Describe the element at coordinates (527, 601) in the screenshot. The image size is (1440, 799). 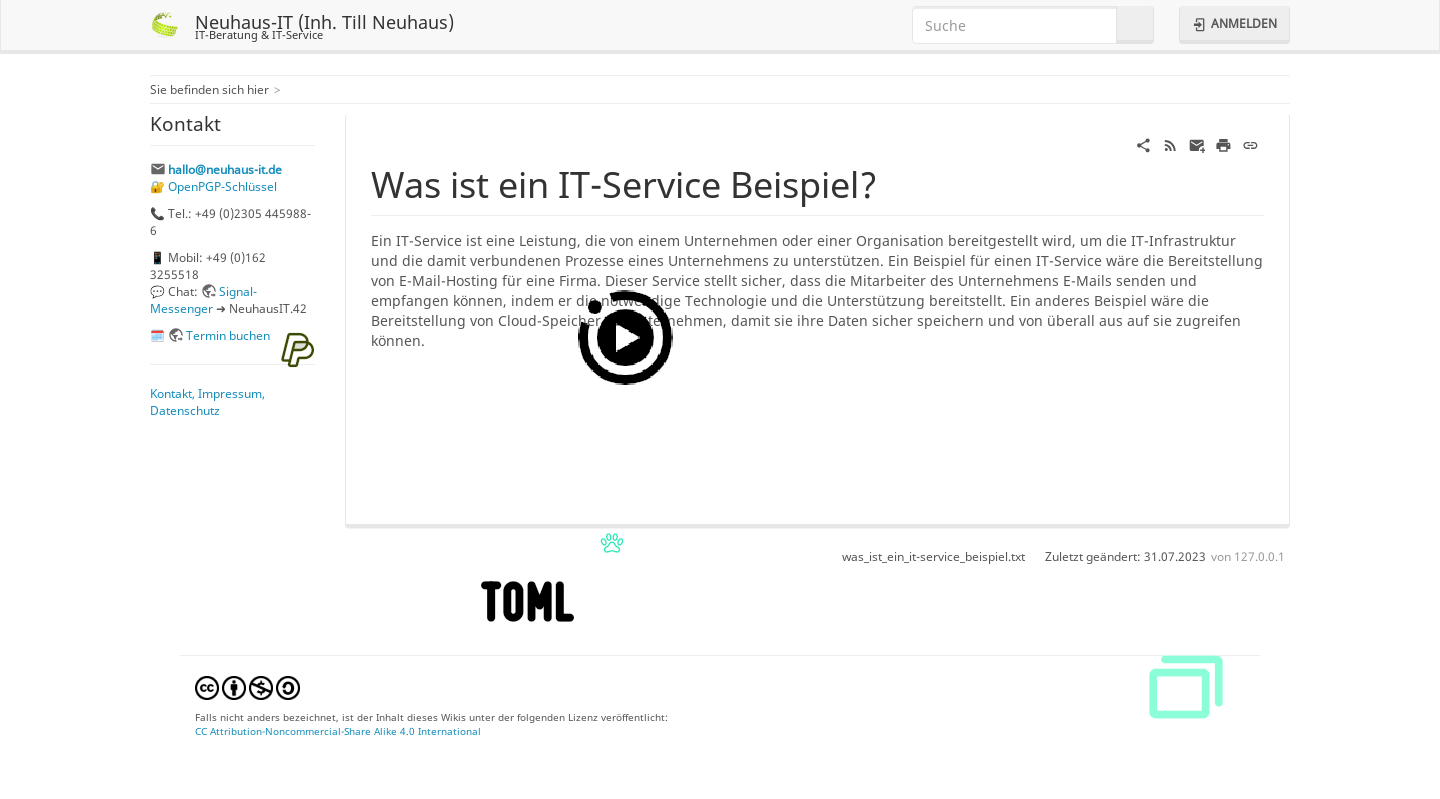
I see `indicates a TOML configuration file` at that location.